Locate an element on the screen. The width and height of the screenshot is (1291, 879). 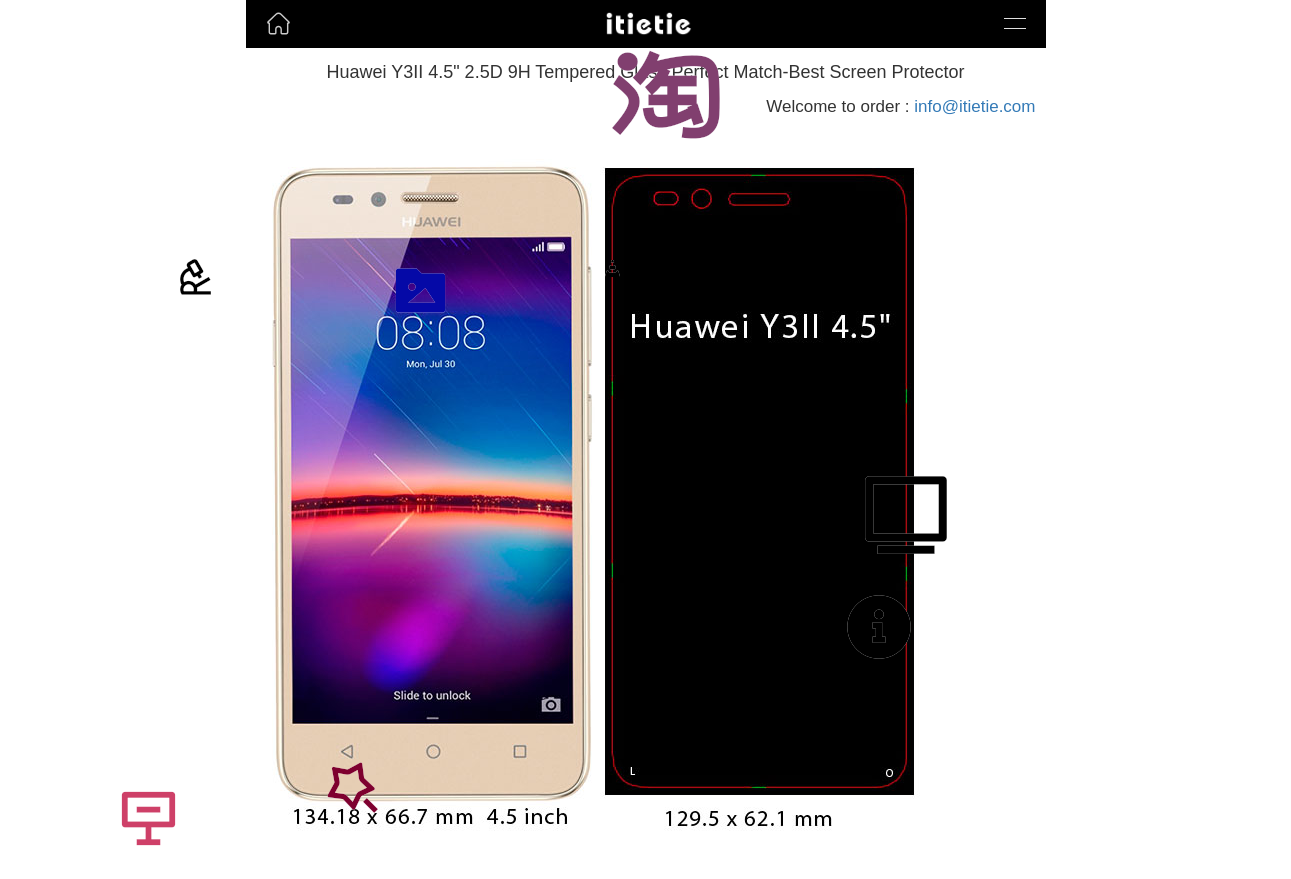
open VLC media player is located at coordinates (612, 268).